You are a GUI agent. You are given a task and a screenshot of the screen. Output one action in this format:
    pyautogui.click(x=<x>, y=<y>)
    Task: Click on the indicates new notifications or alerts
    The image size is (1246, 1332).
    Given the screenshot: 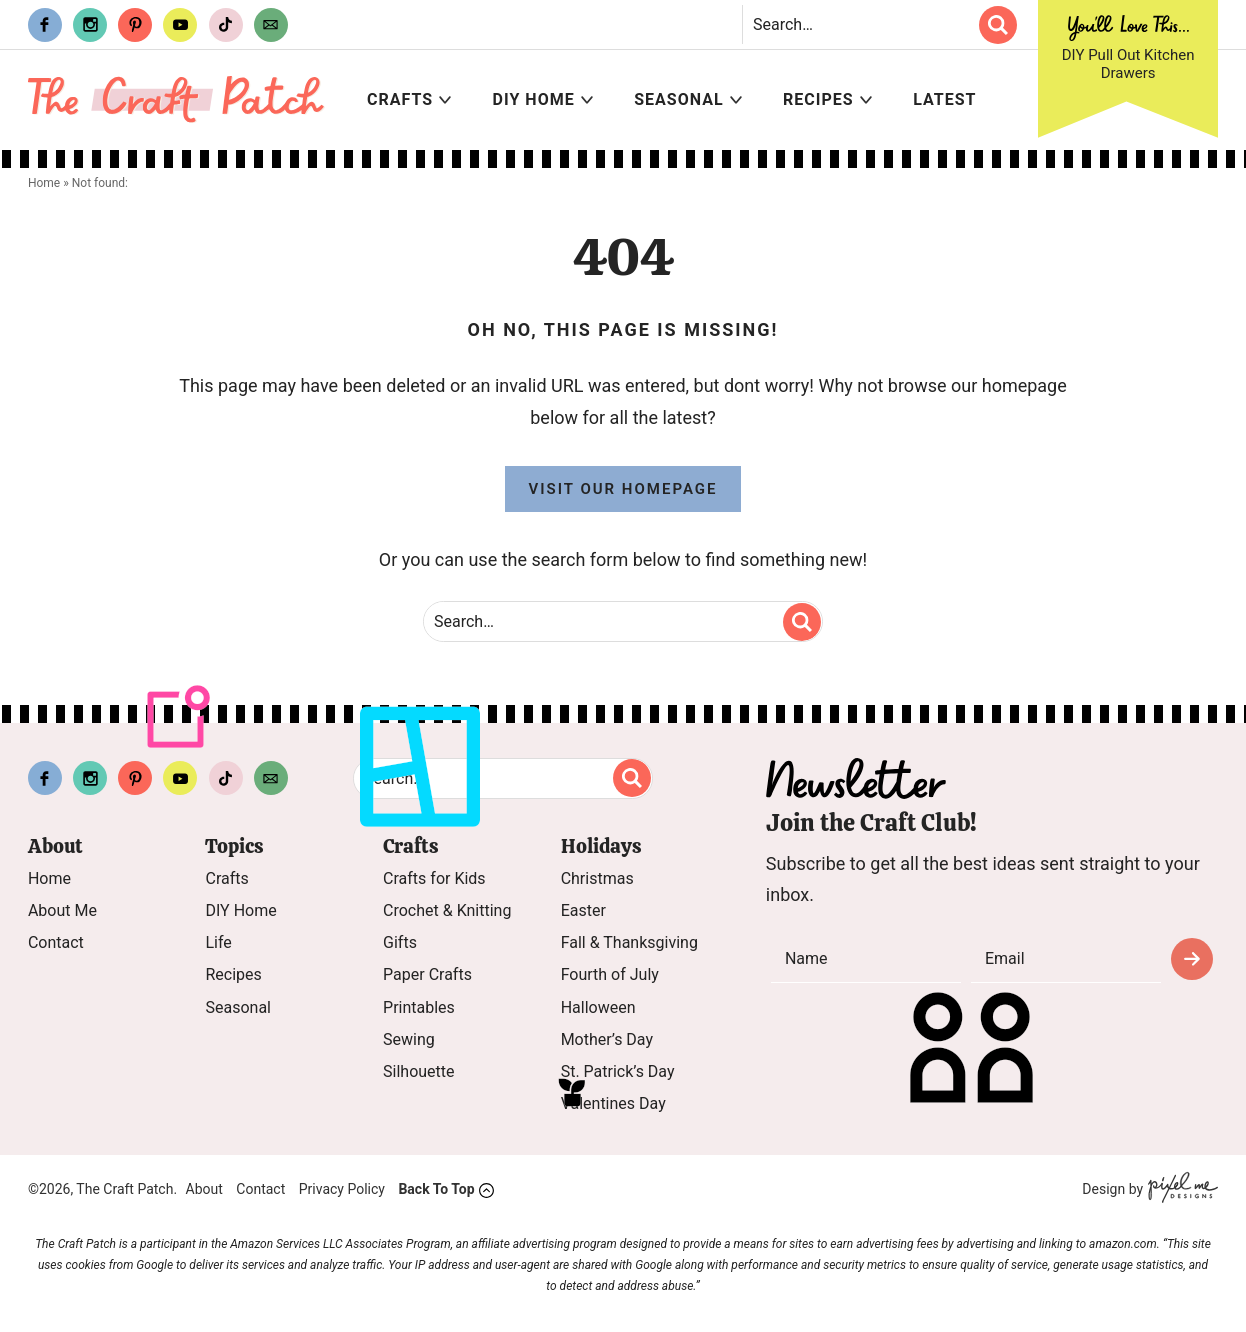 What is the action you would take?
    pyautogui.click(x=175, y=716)
    